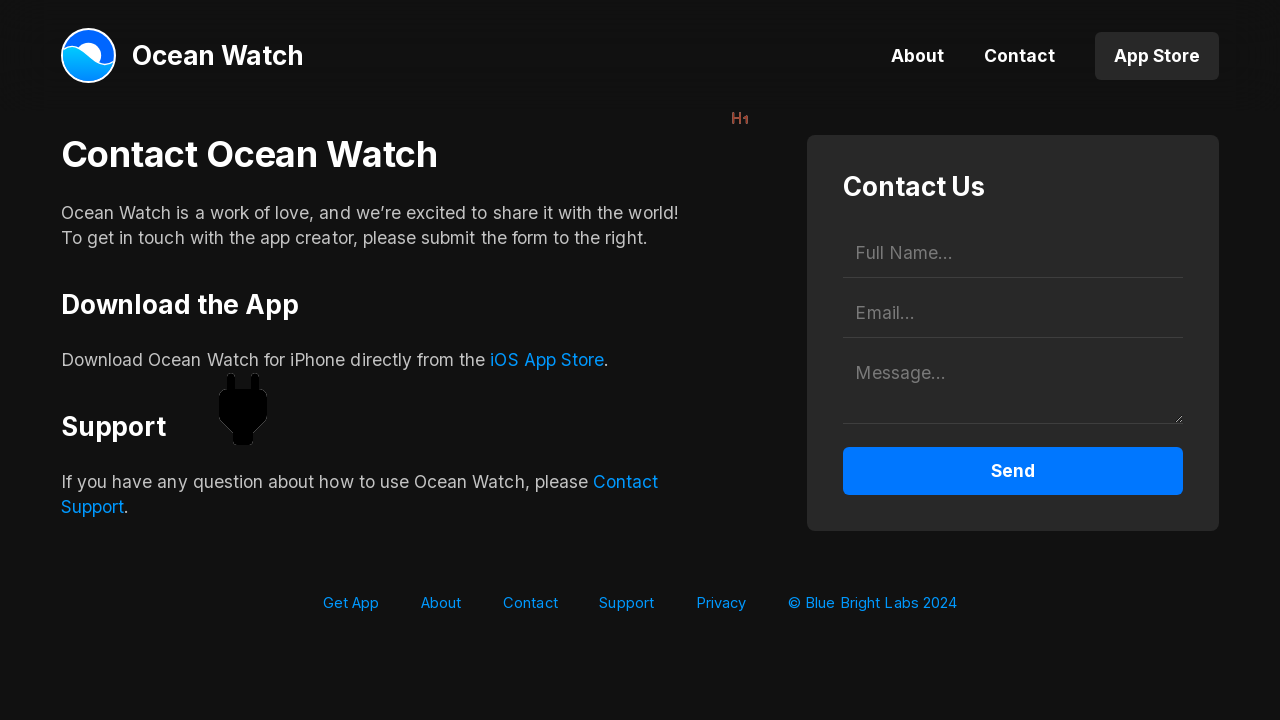  I want to click on format text as a level 1 heading, so click(740, 118).